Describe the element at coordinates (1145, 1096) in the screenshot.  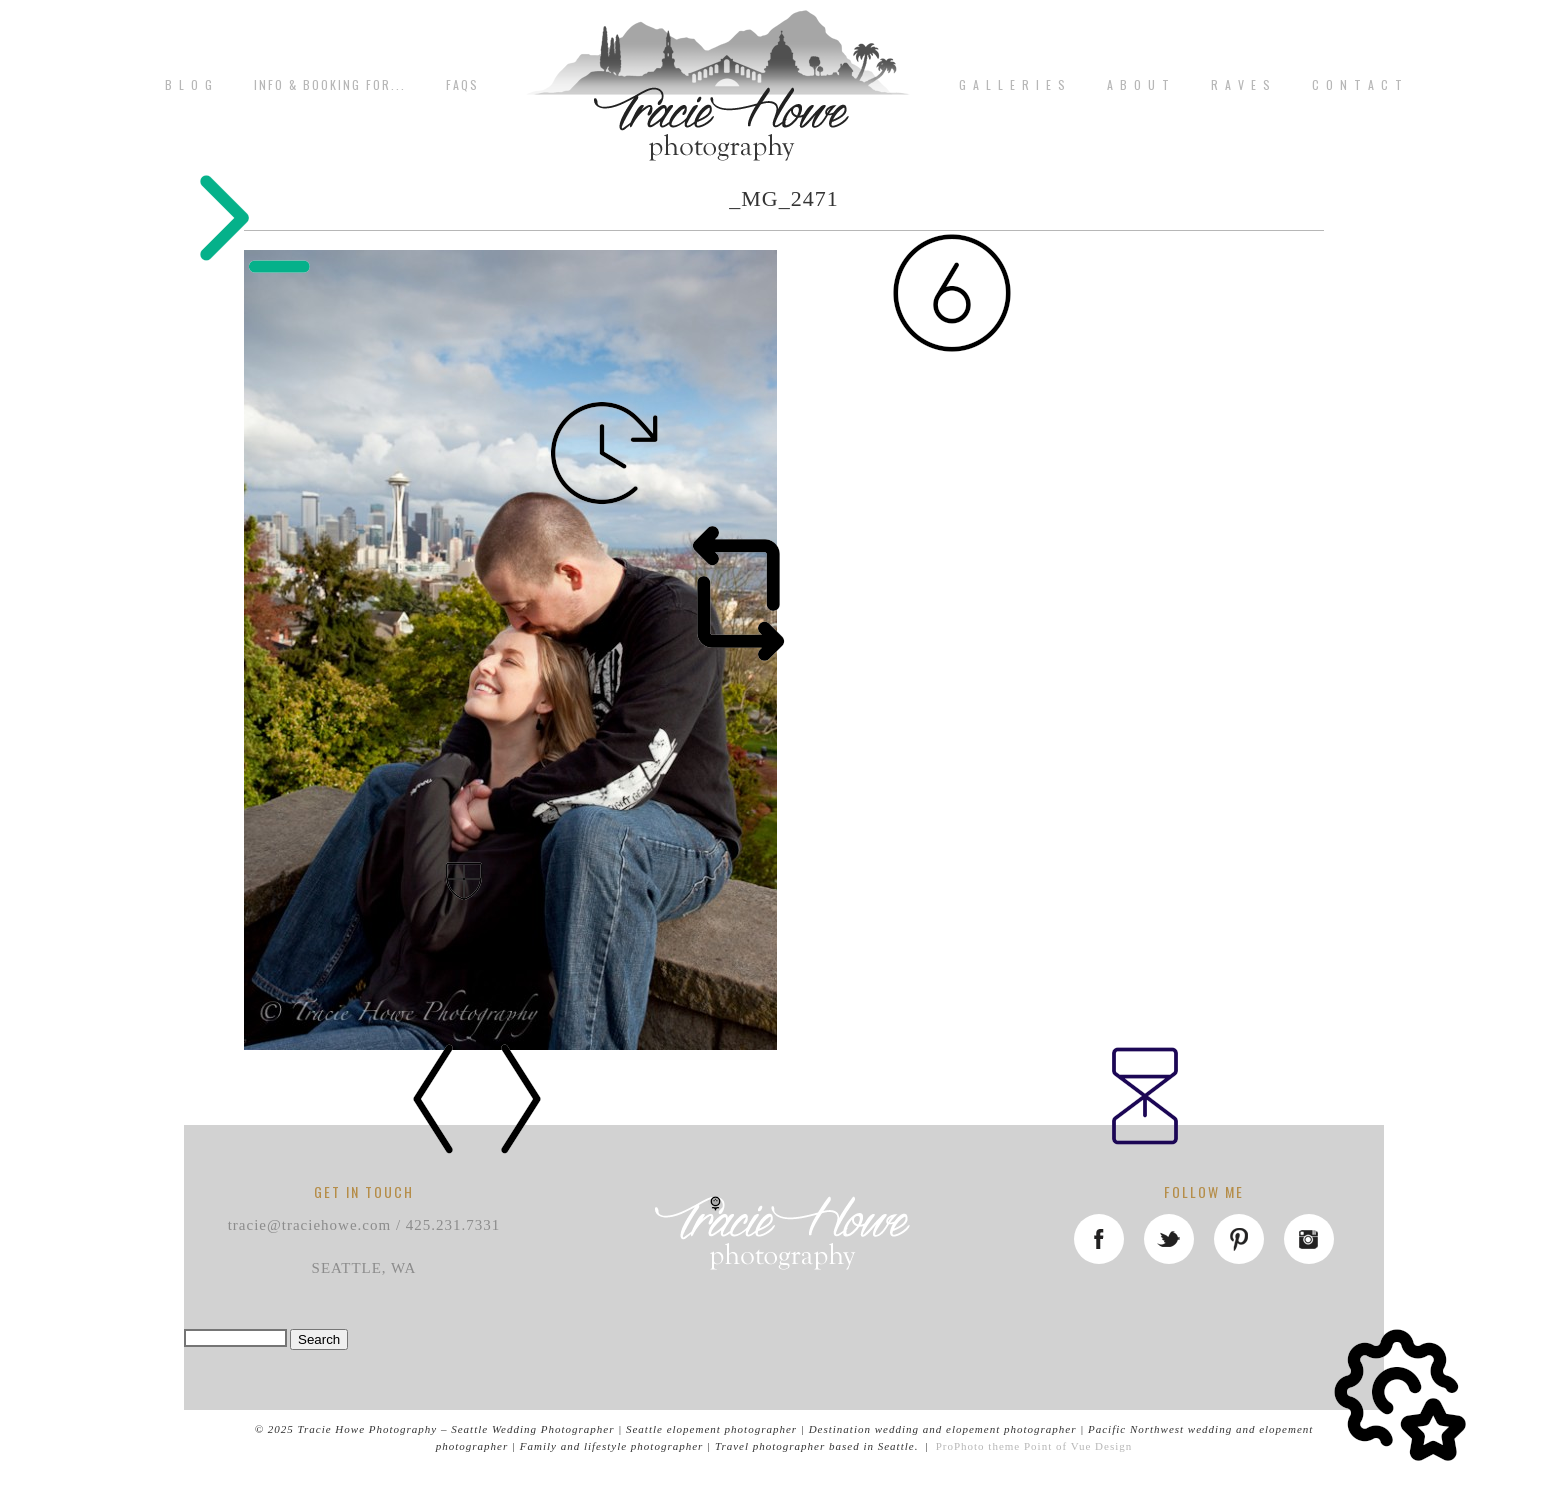
I see `indicates a process is in progress` at that location.